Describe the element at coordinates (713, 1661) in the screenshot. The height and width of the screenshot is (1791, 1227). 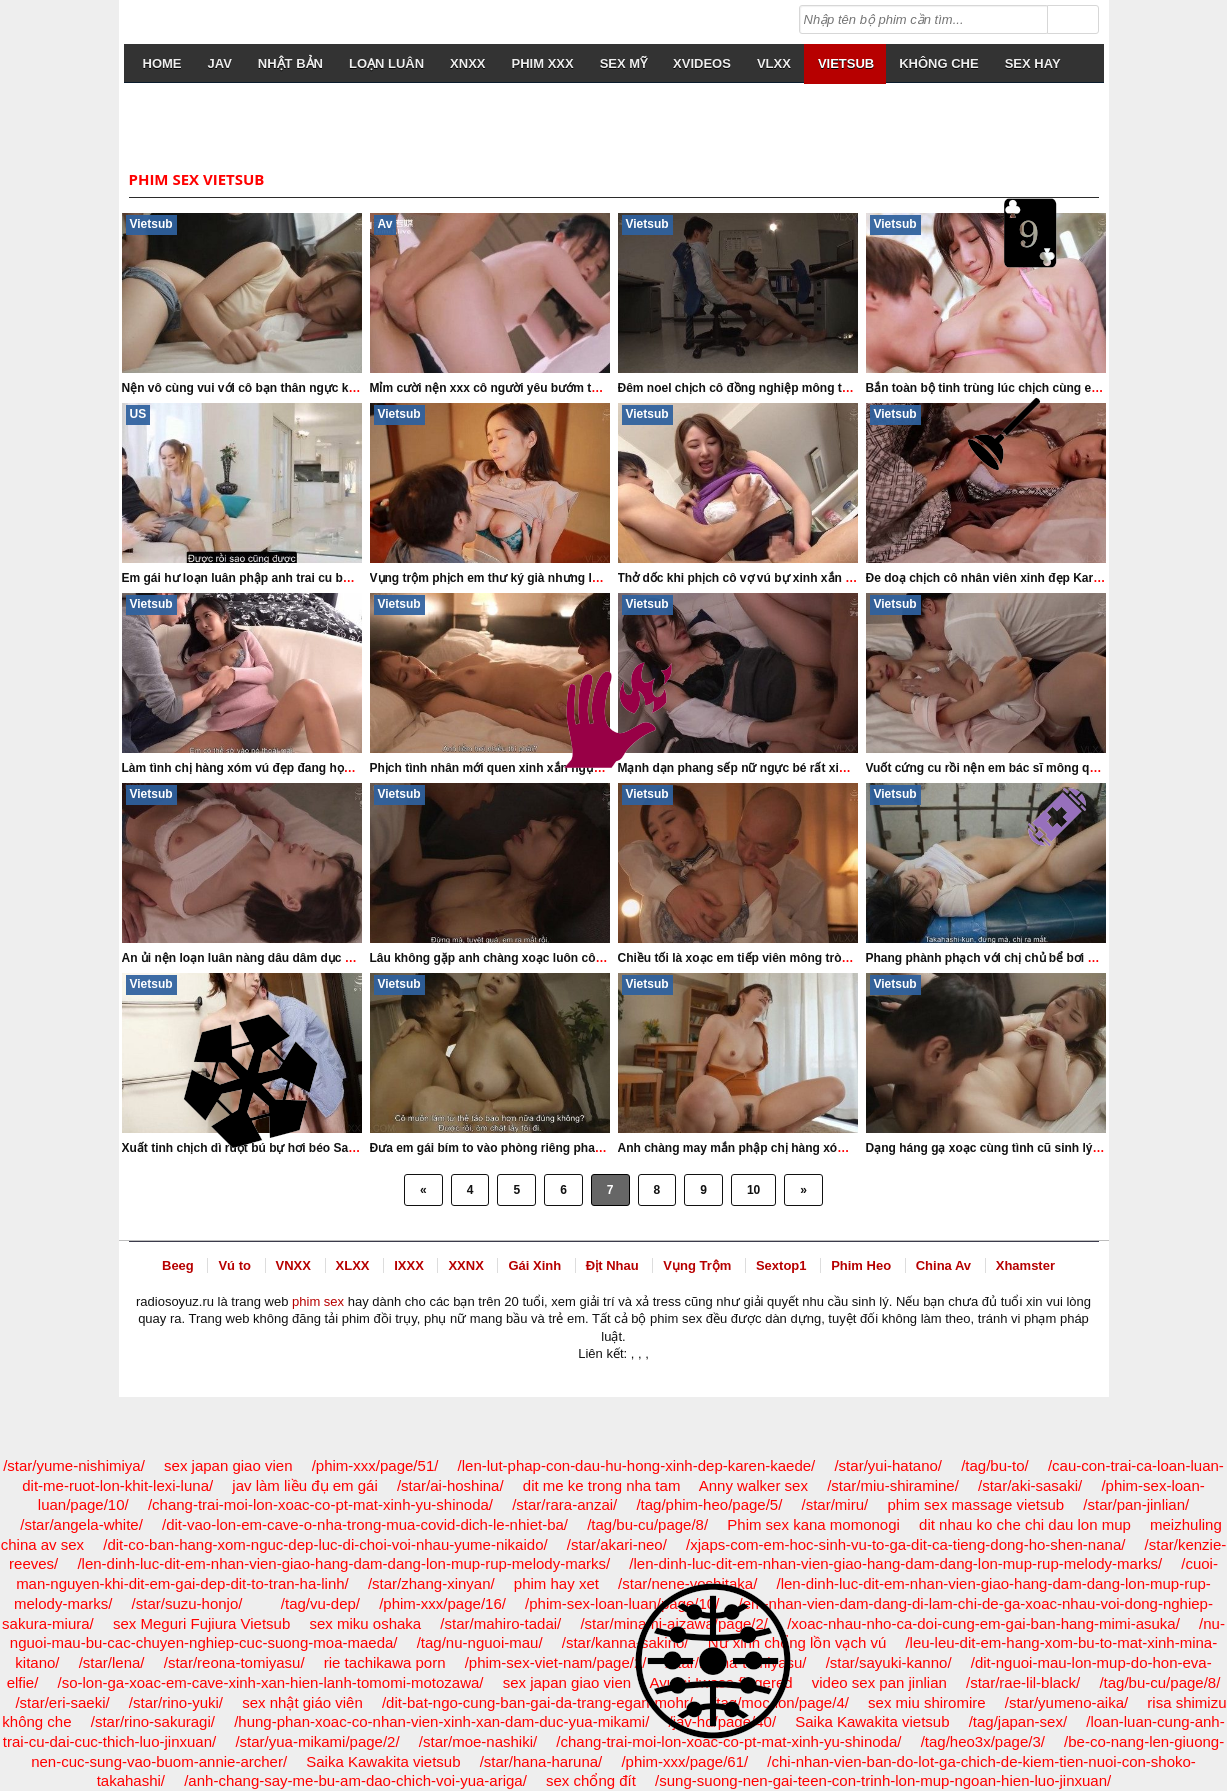
I see `access cage or enclosure settings in a game` at that location.